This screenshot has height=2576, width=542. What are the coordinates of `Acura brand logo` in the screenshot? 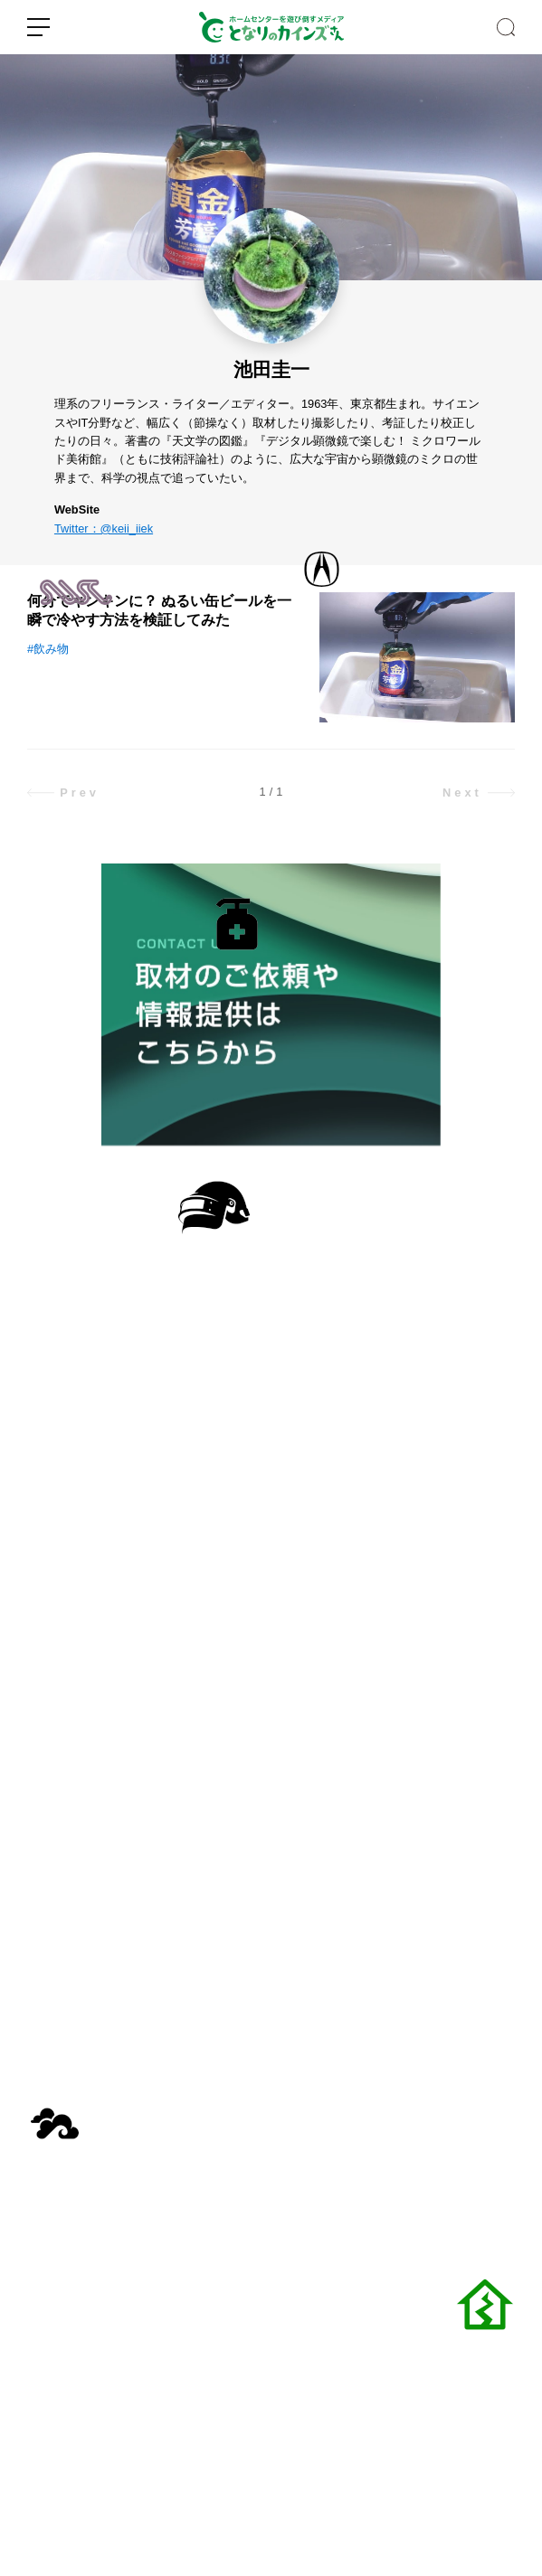 It's located at (321, 569).